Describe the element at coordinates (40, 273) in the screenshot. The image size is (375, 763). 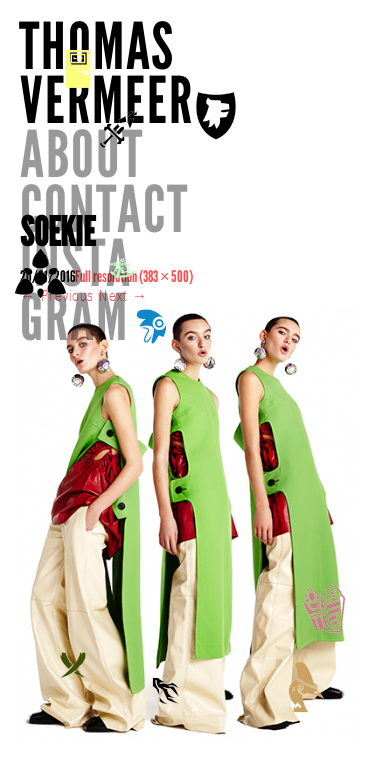
I see `represents a hive mind or collective intelligence feature` at that location.